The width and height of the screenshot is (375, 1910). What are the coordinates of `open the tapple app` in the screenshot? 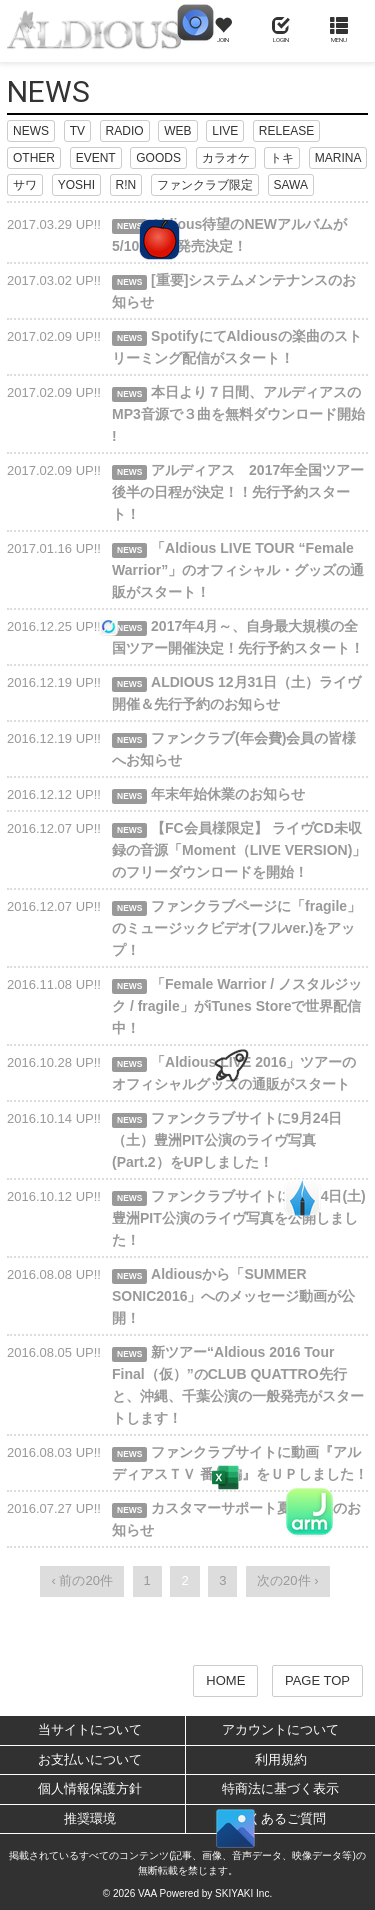 It's located at (159, 239).